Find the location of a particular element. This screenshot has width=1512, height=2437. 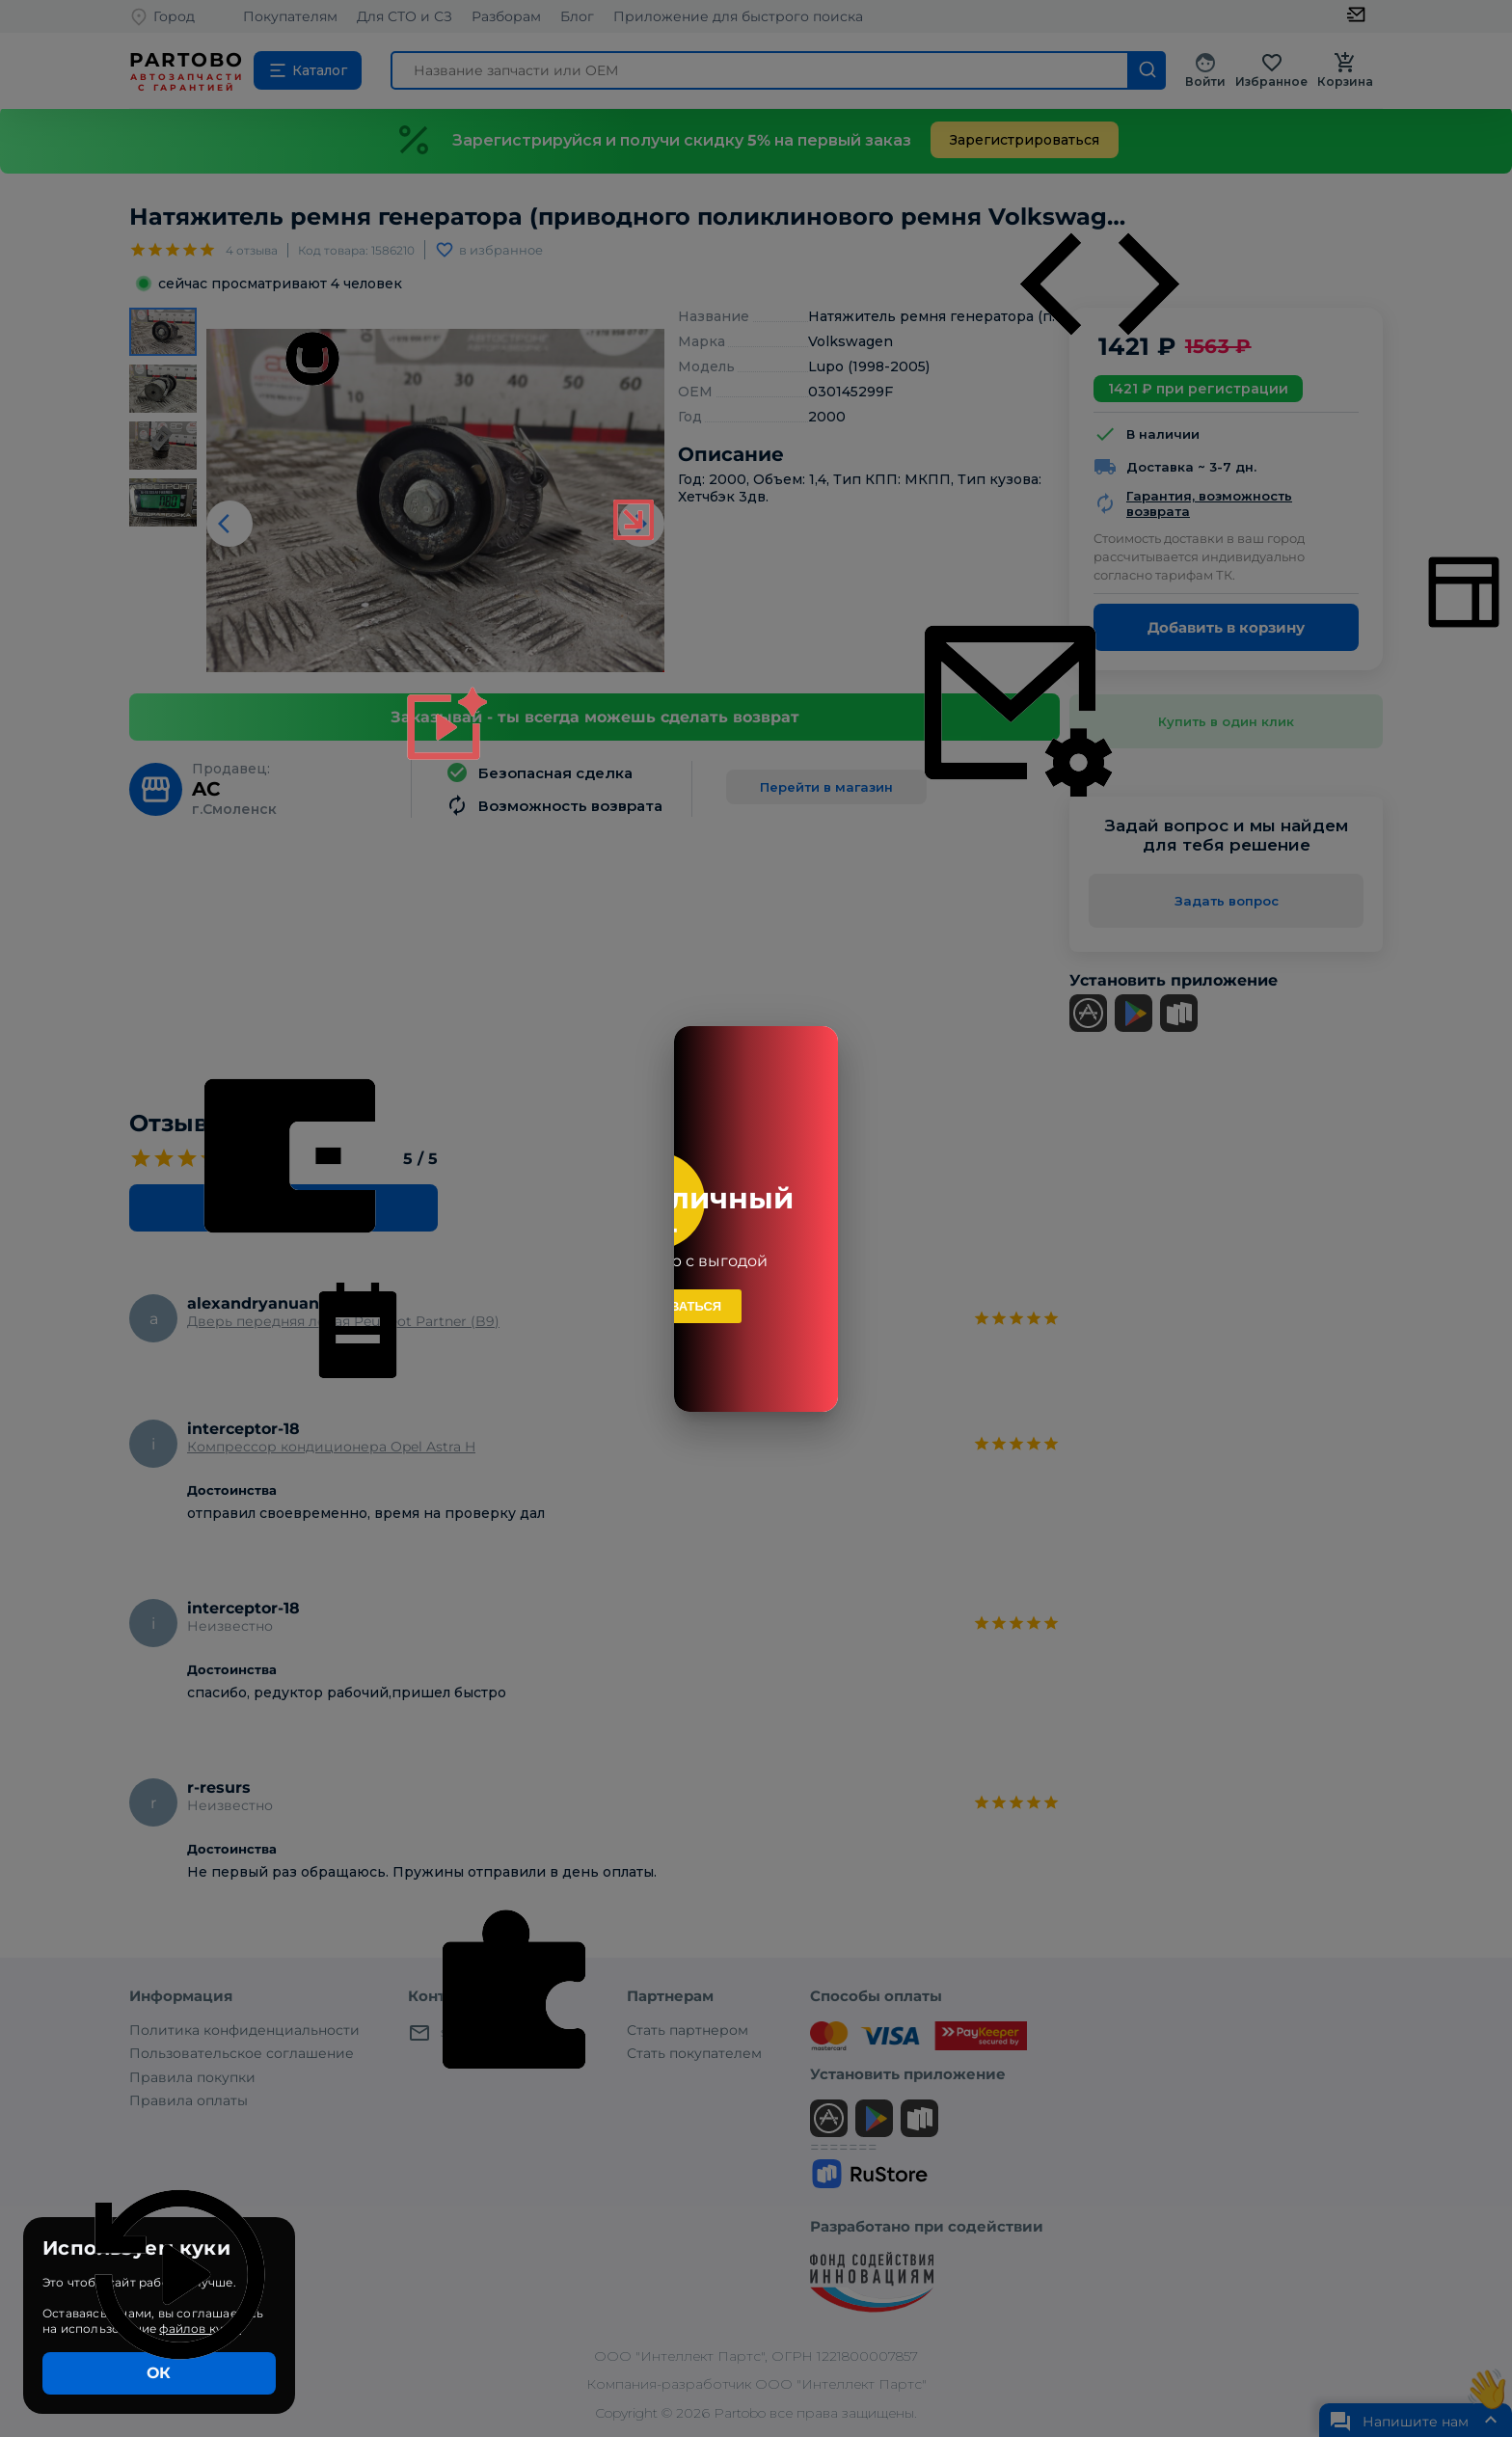

navigate to the next section below is located at coordinates (634, 520).